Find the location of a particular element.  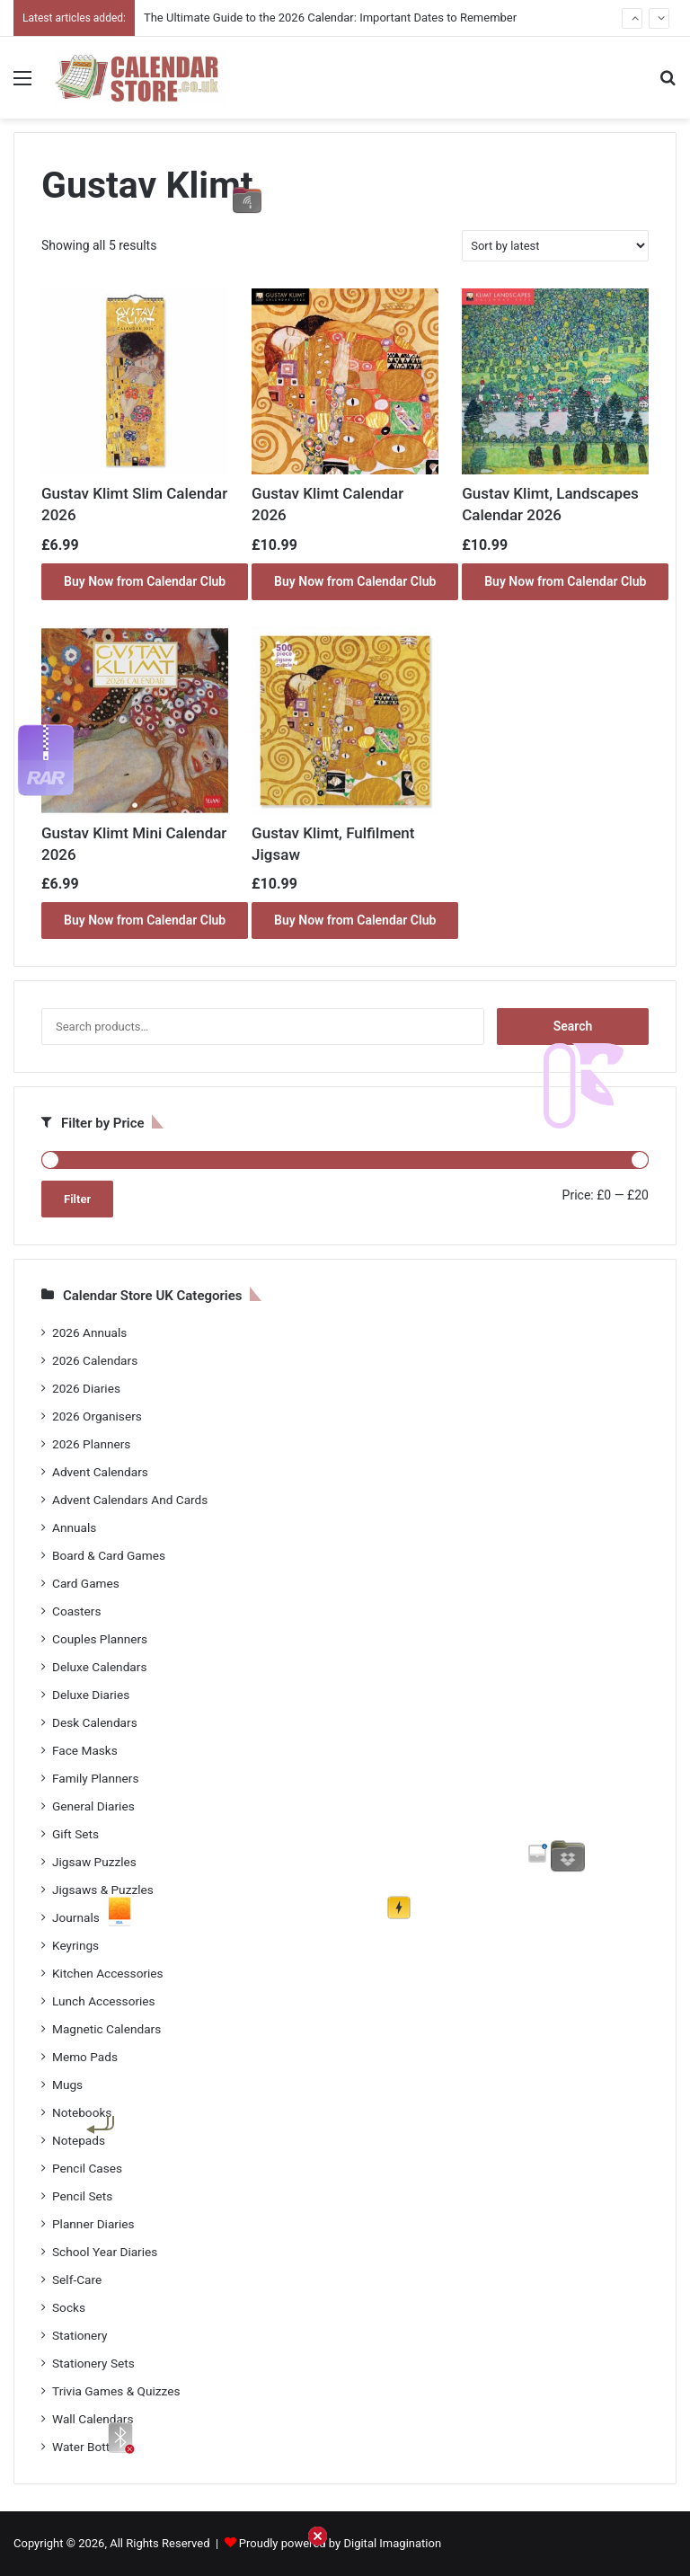

cancel or stop the current action is located at coordinates (317, 2536).